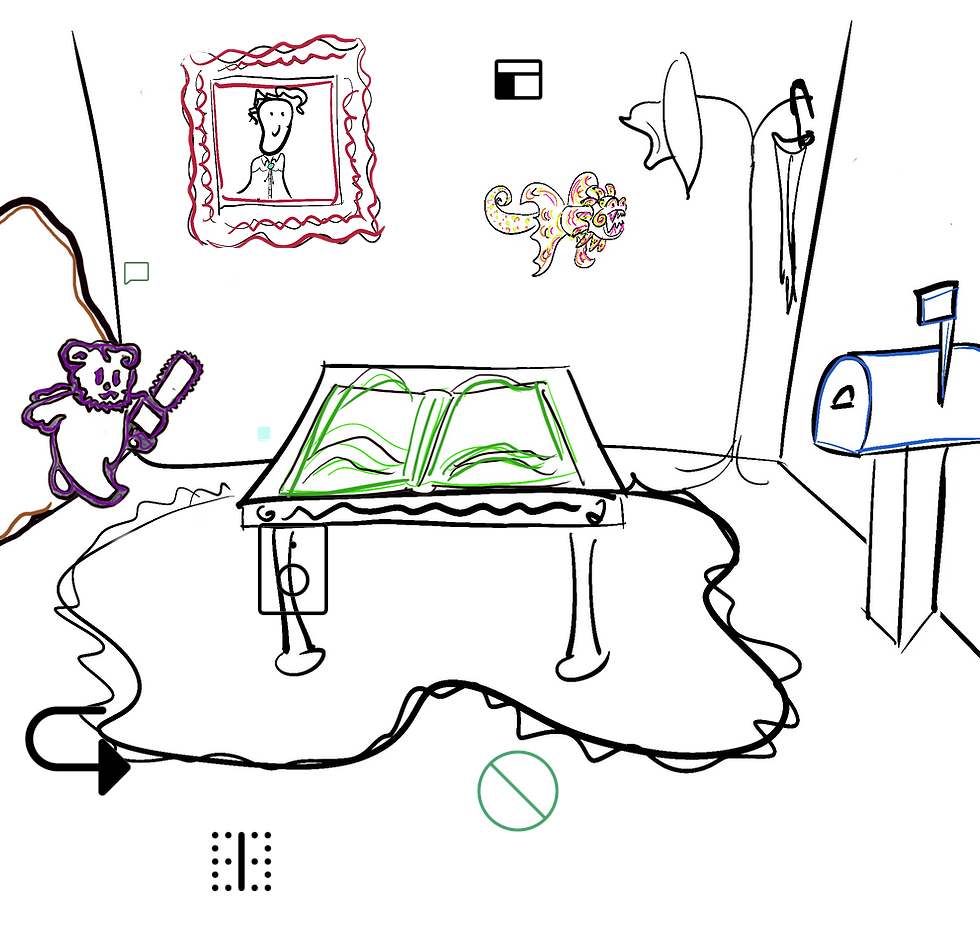 This screenshot has height=935, width=980. I want to click on open chat or messaging, so click(136, 271).